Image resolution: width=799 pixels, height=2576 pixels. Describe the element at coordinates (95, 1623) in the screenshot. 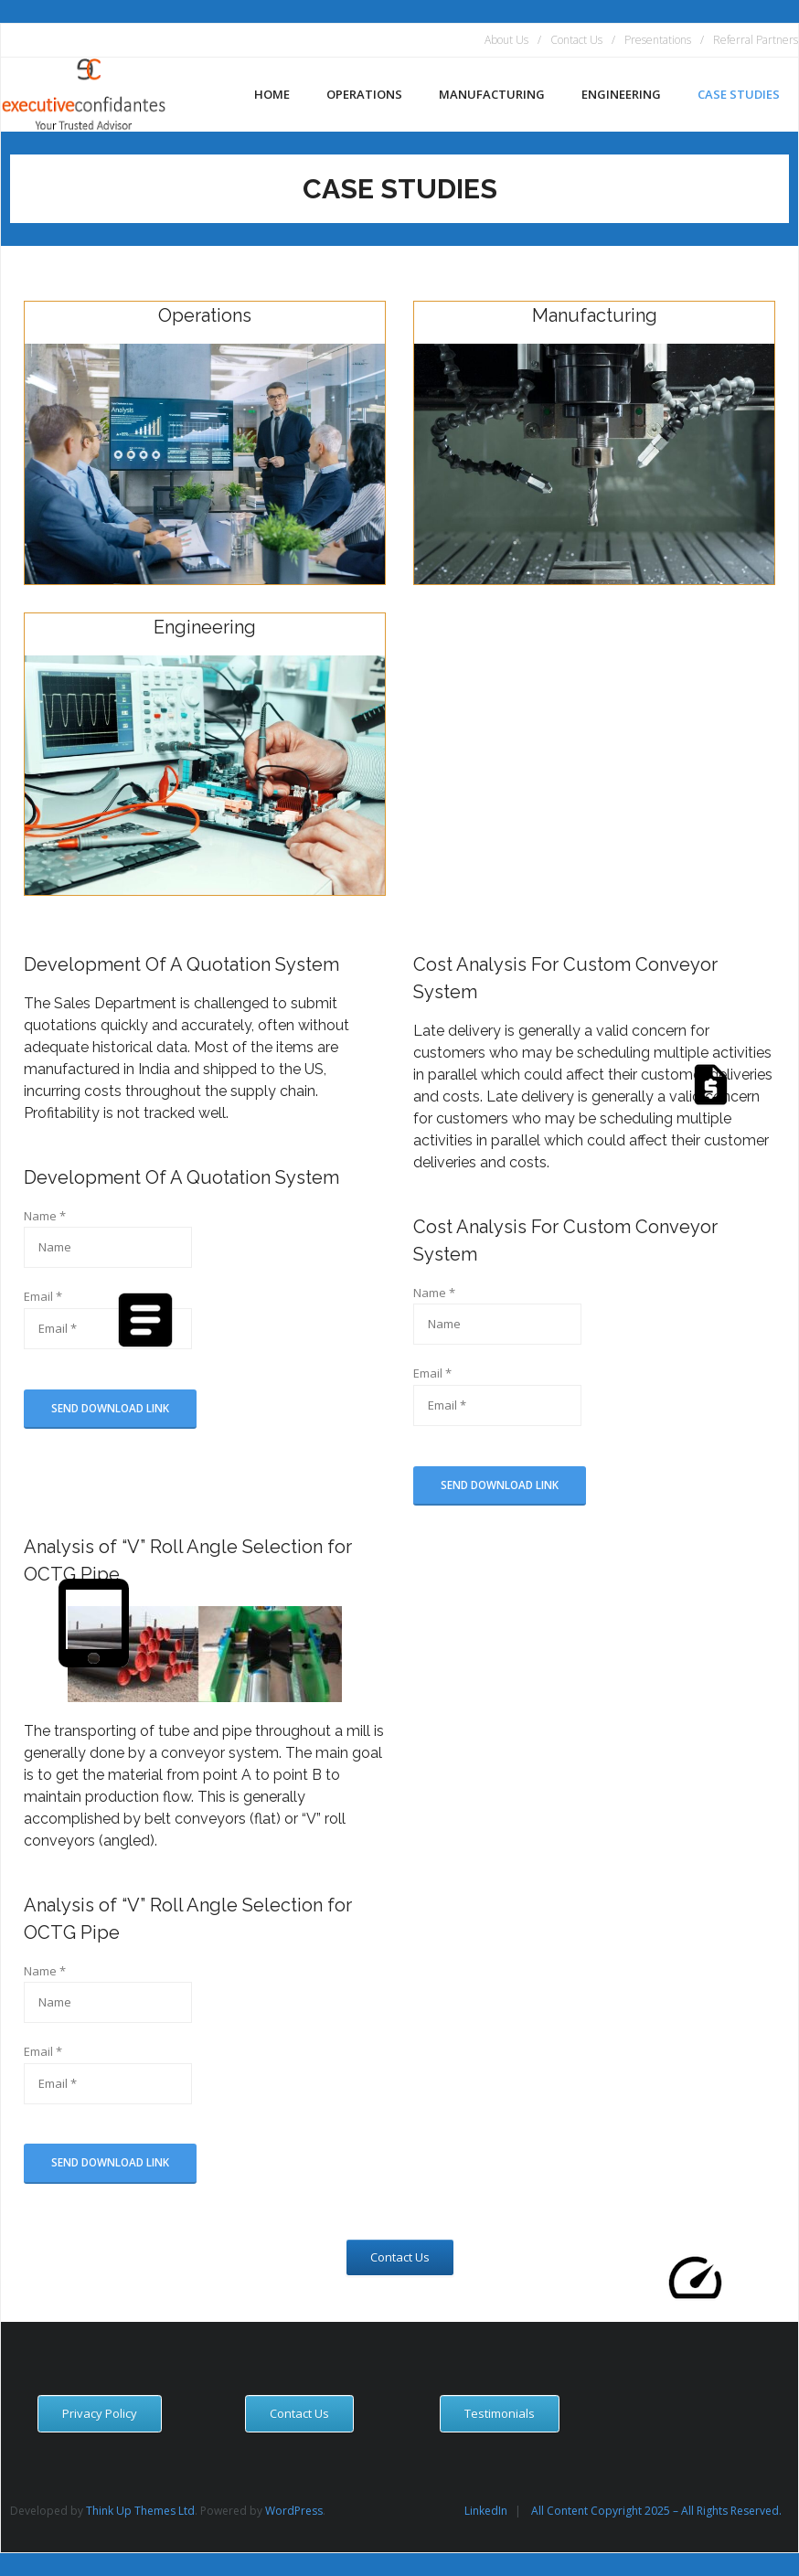

I see `switch to tablet view or mode` at that location.